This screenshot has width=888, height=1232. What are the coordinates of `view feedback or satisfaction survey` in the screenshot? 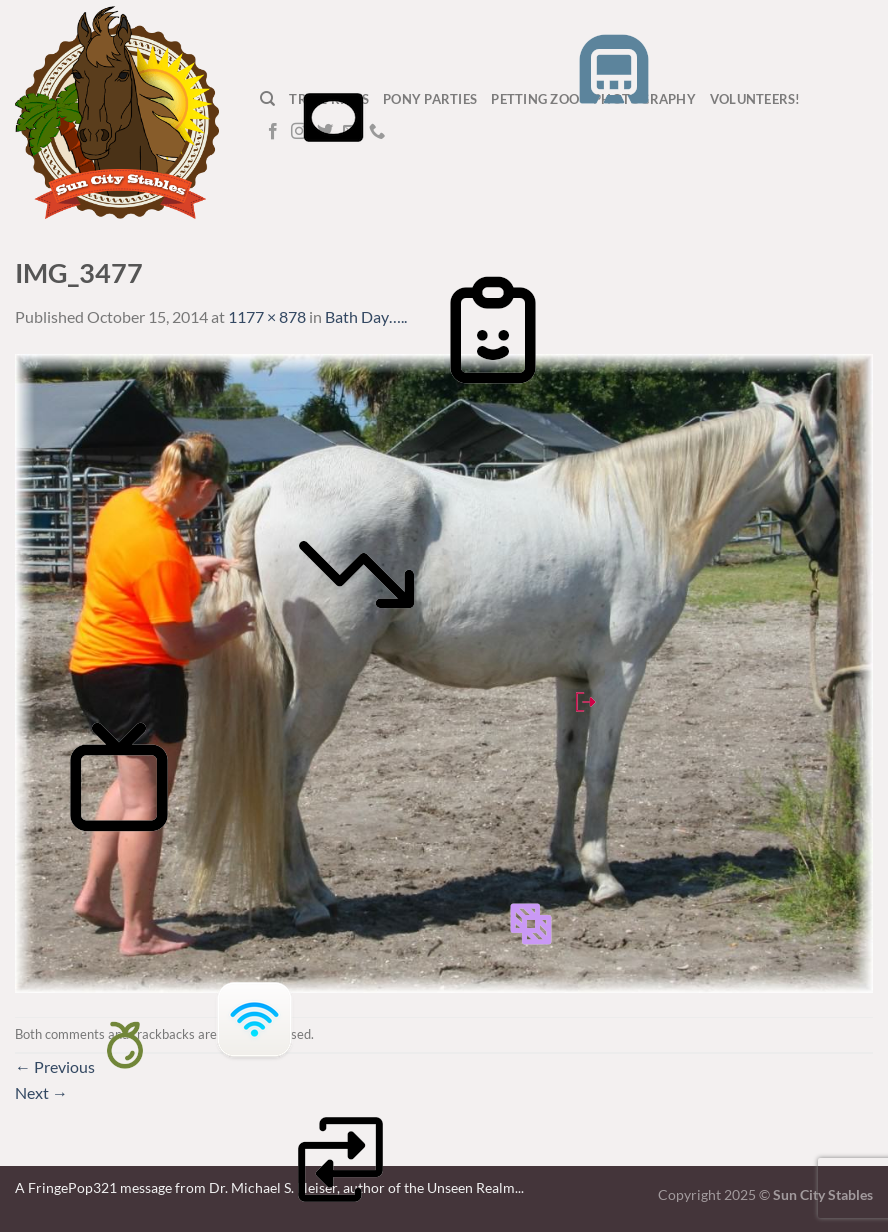 It's located at (493, 330).